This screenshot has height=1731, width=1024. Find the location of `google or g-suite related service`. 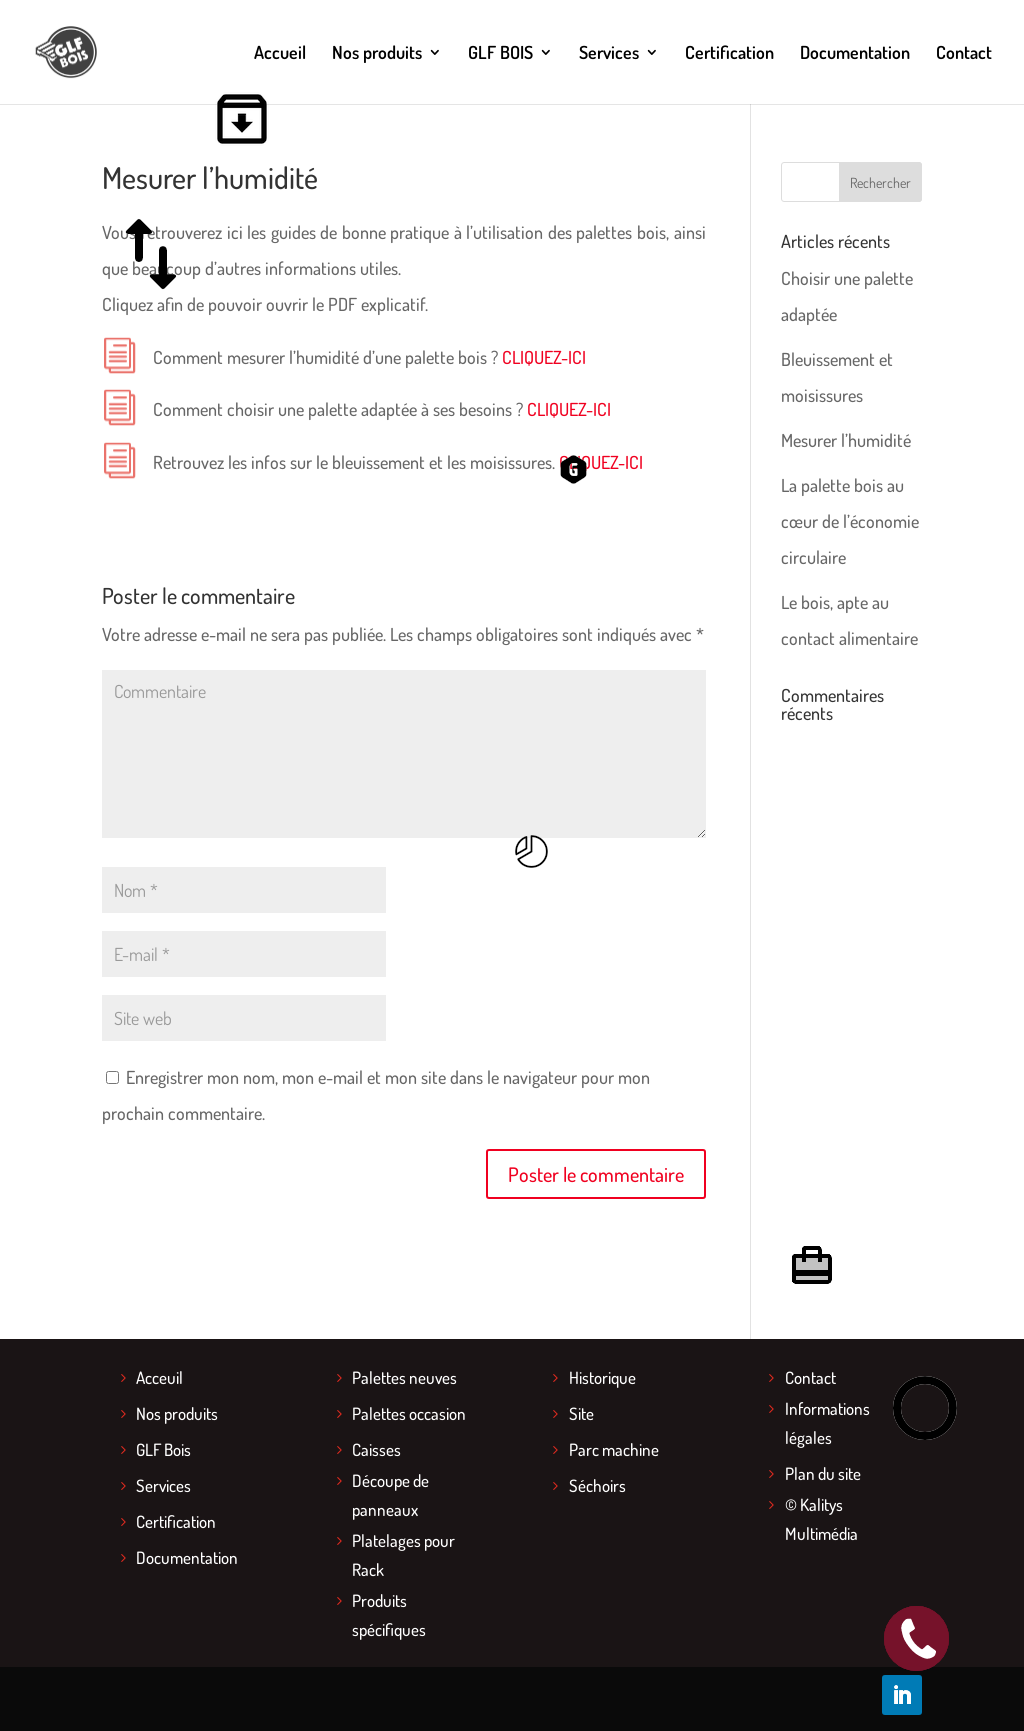

google or g-suite related service is located at coordinates (573, 469).